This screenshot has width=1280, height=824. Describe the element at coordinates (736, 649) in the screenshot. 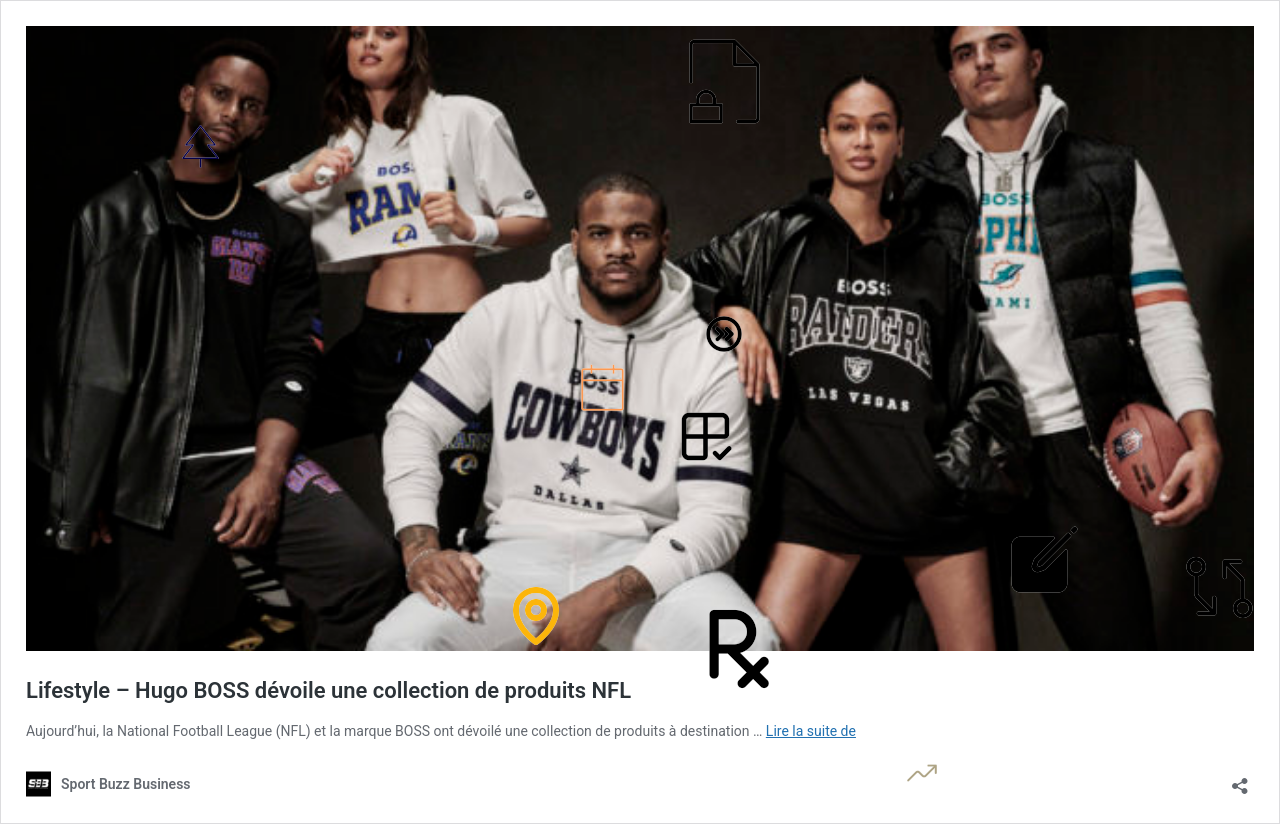

I see `view prescription details` at that location.